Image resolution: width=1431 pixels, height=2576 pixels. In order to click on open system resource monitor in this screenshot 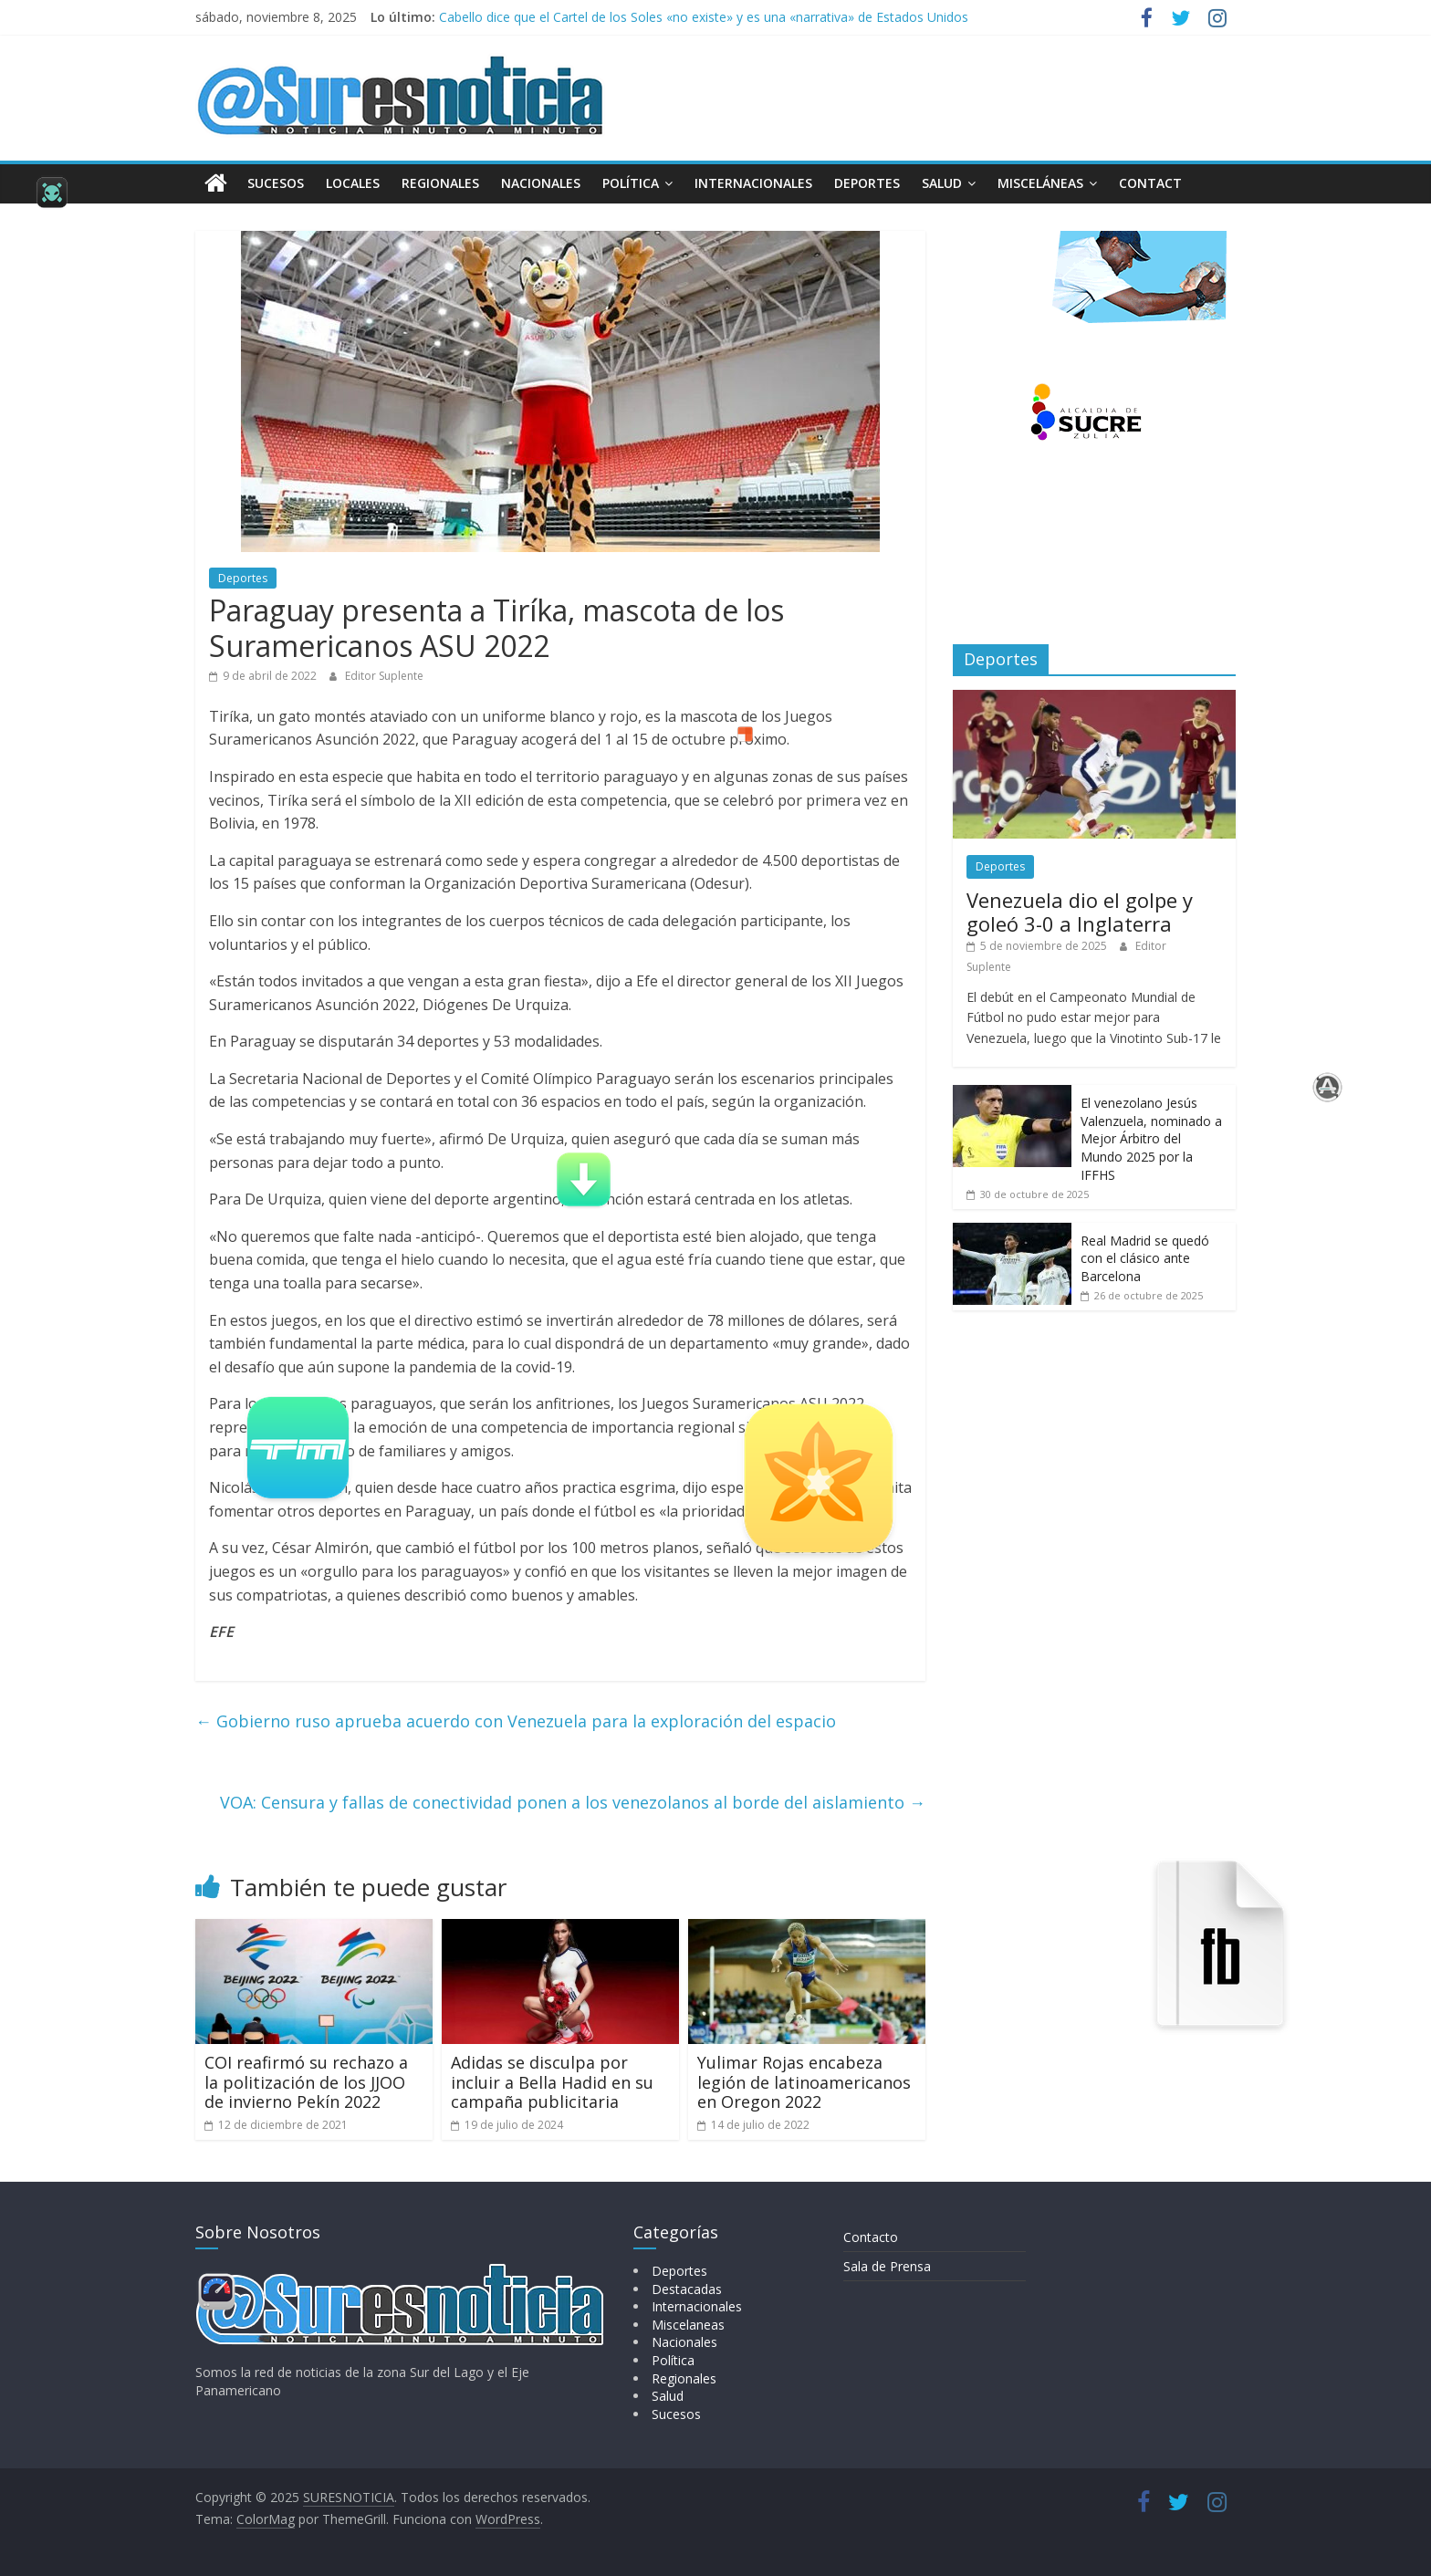, I will do `click(216, 2291)`.